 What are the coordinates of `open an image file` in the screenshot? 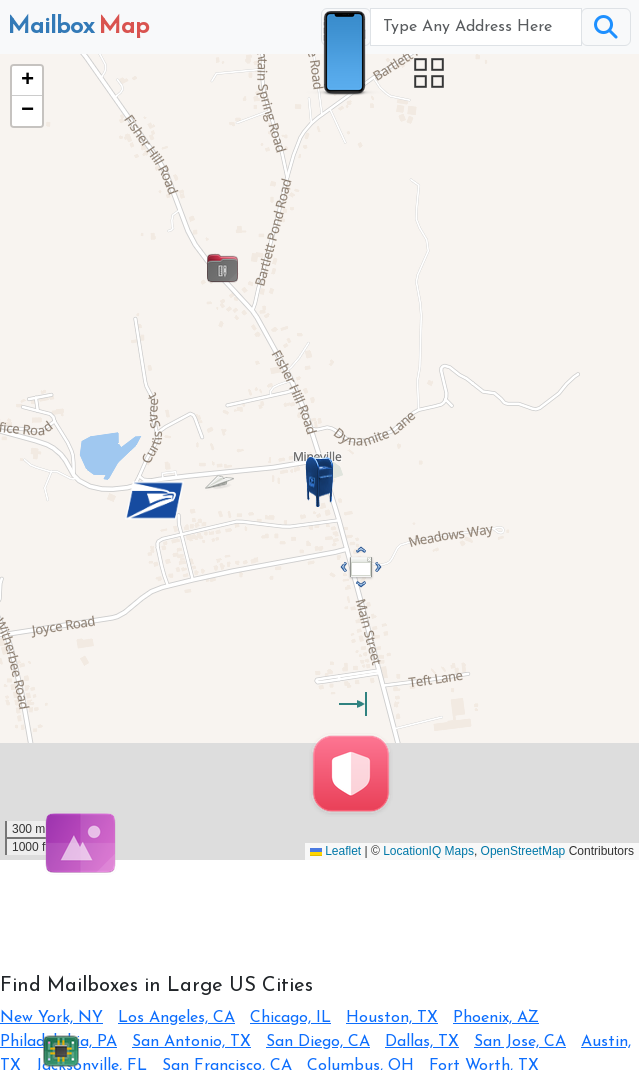 It's located at (80, 840).